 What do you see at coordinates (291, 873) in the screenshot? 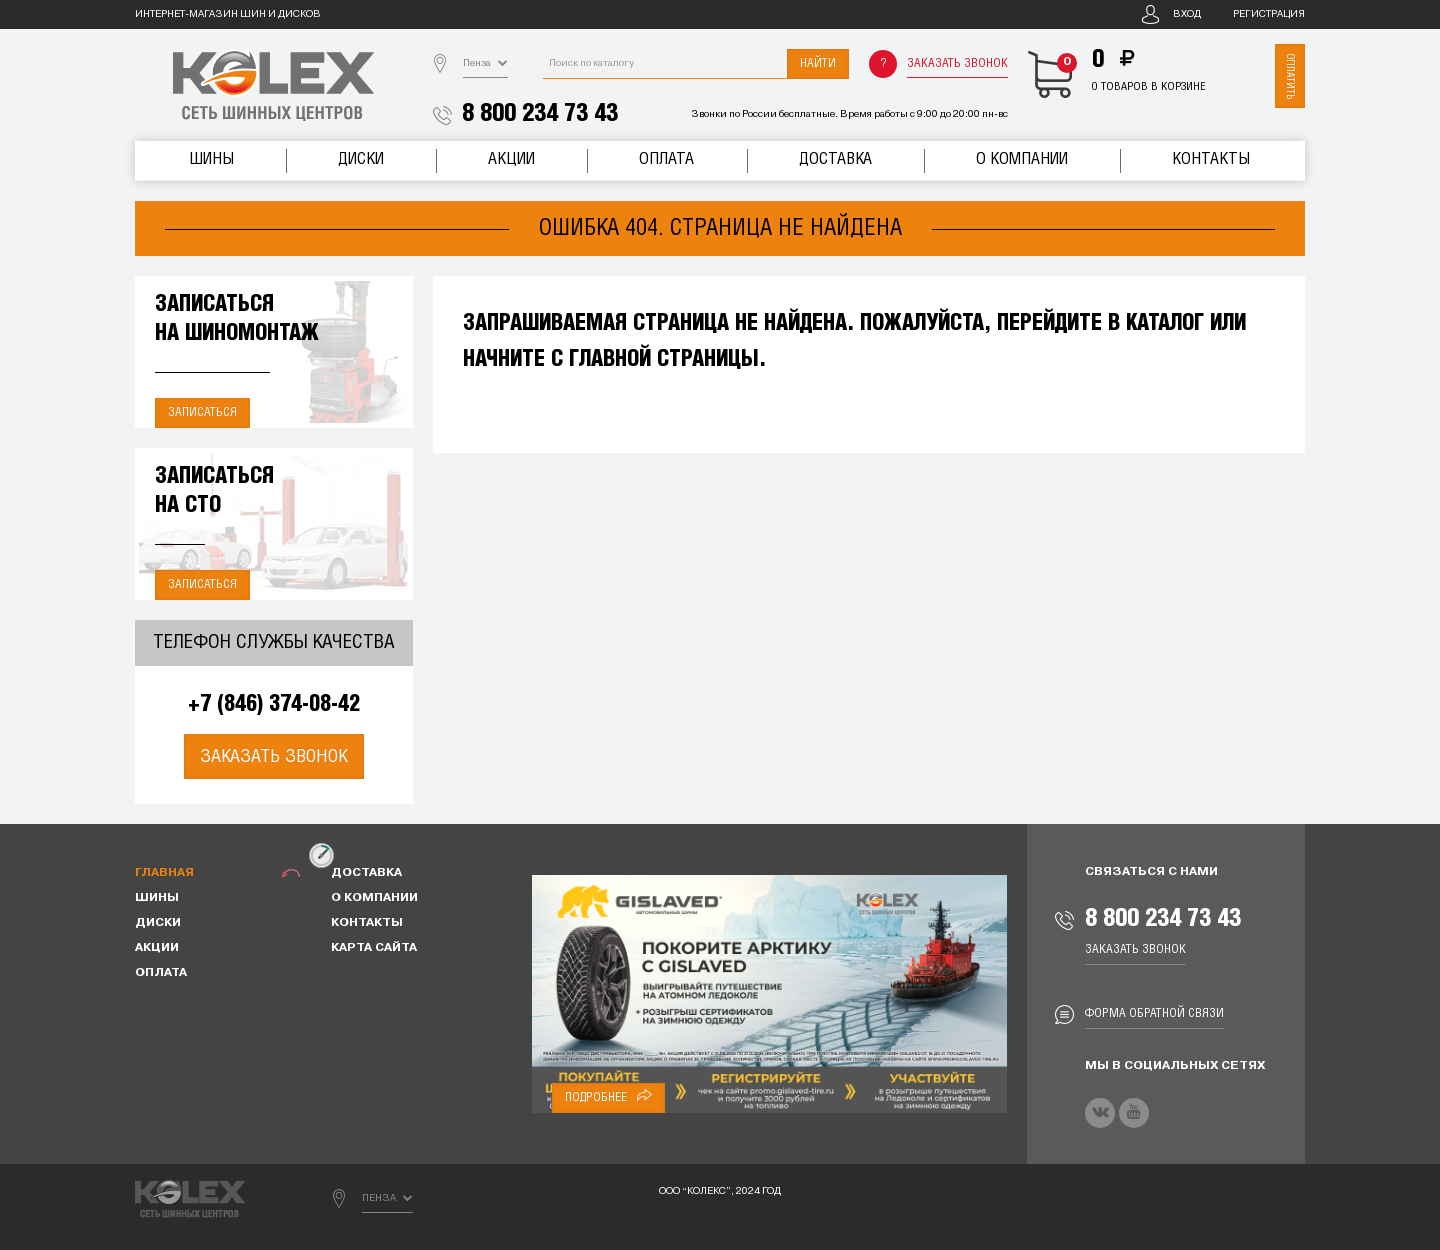
I see `undo the last action` at bounding box center [291, 873].